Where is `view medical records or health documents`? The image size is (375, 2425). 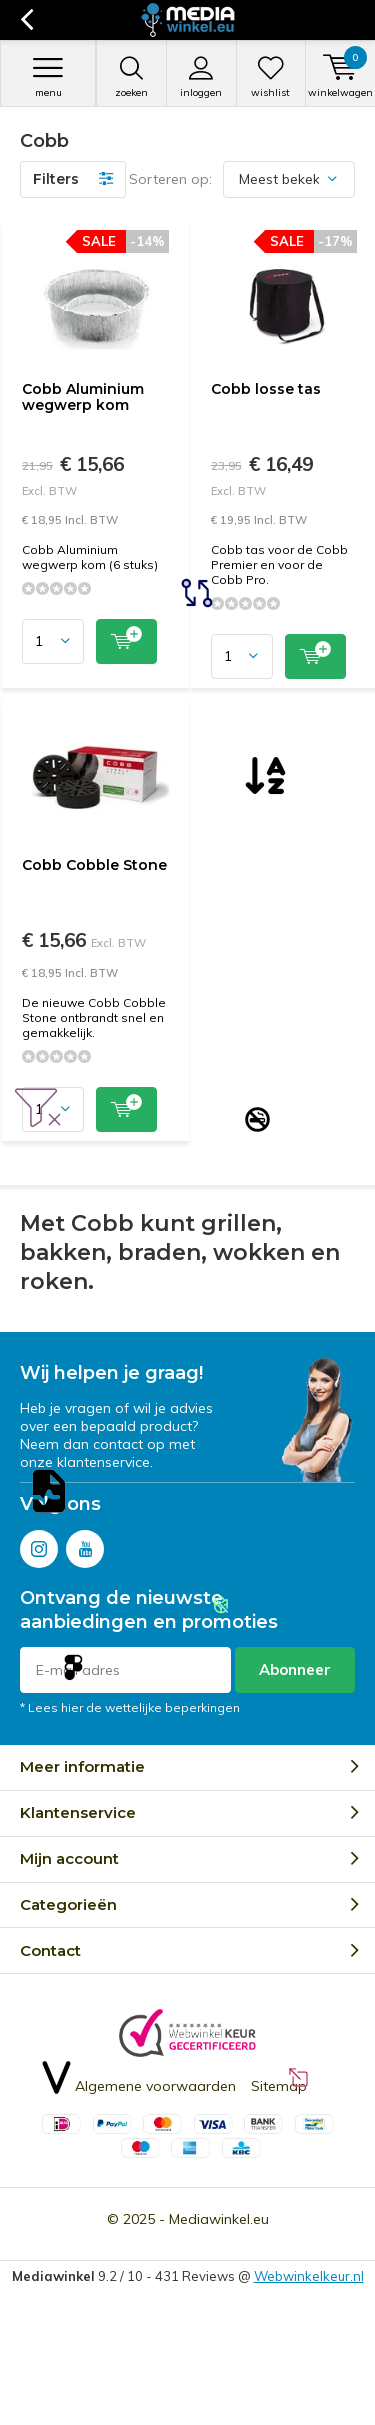
view medical records or health documents is located at coordinates (49, 1491).